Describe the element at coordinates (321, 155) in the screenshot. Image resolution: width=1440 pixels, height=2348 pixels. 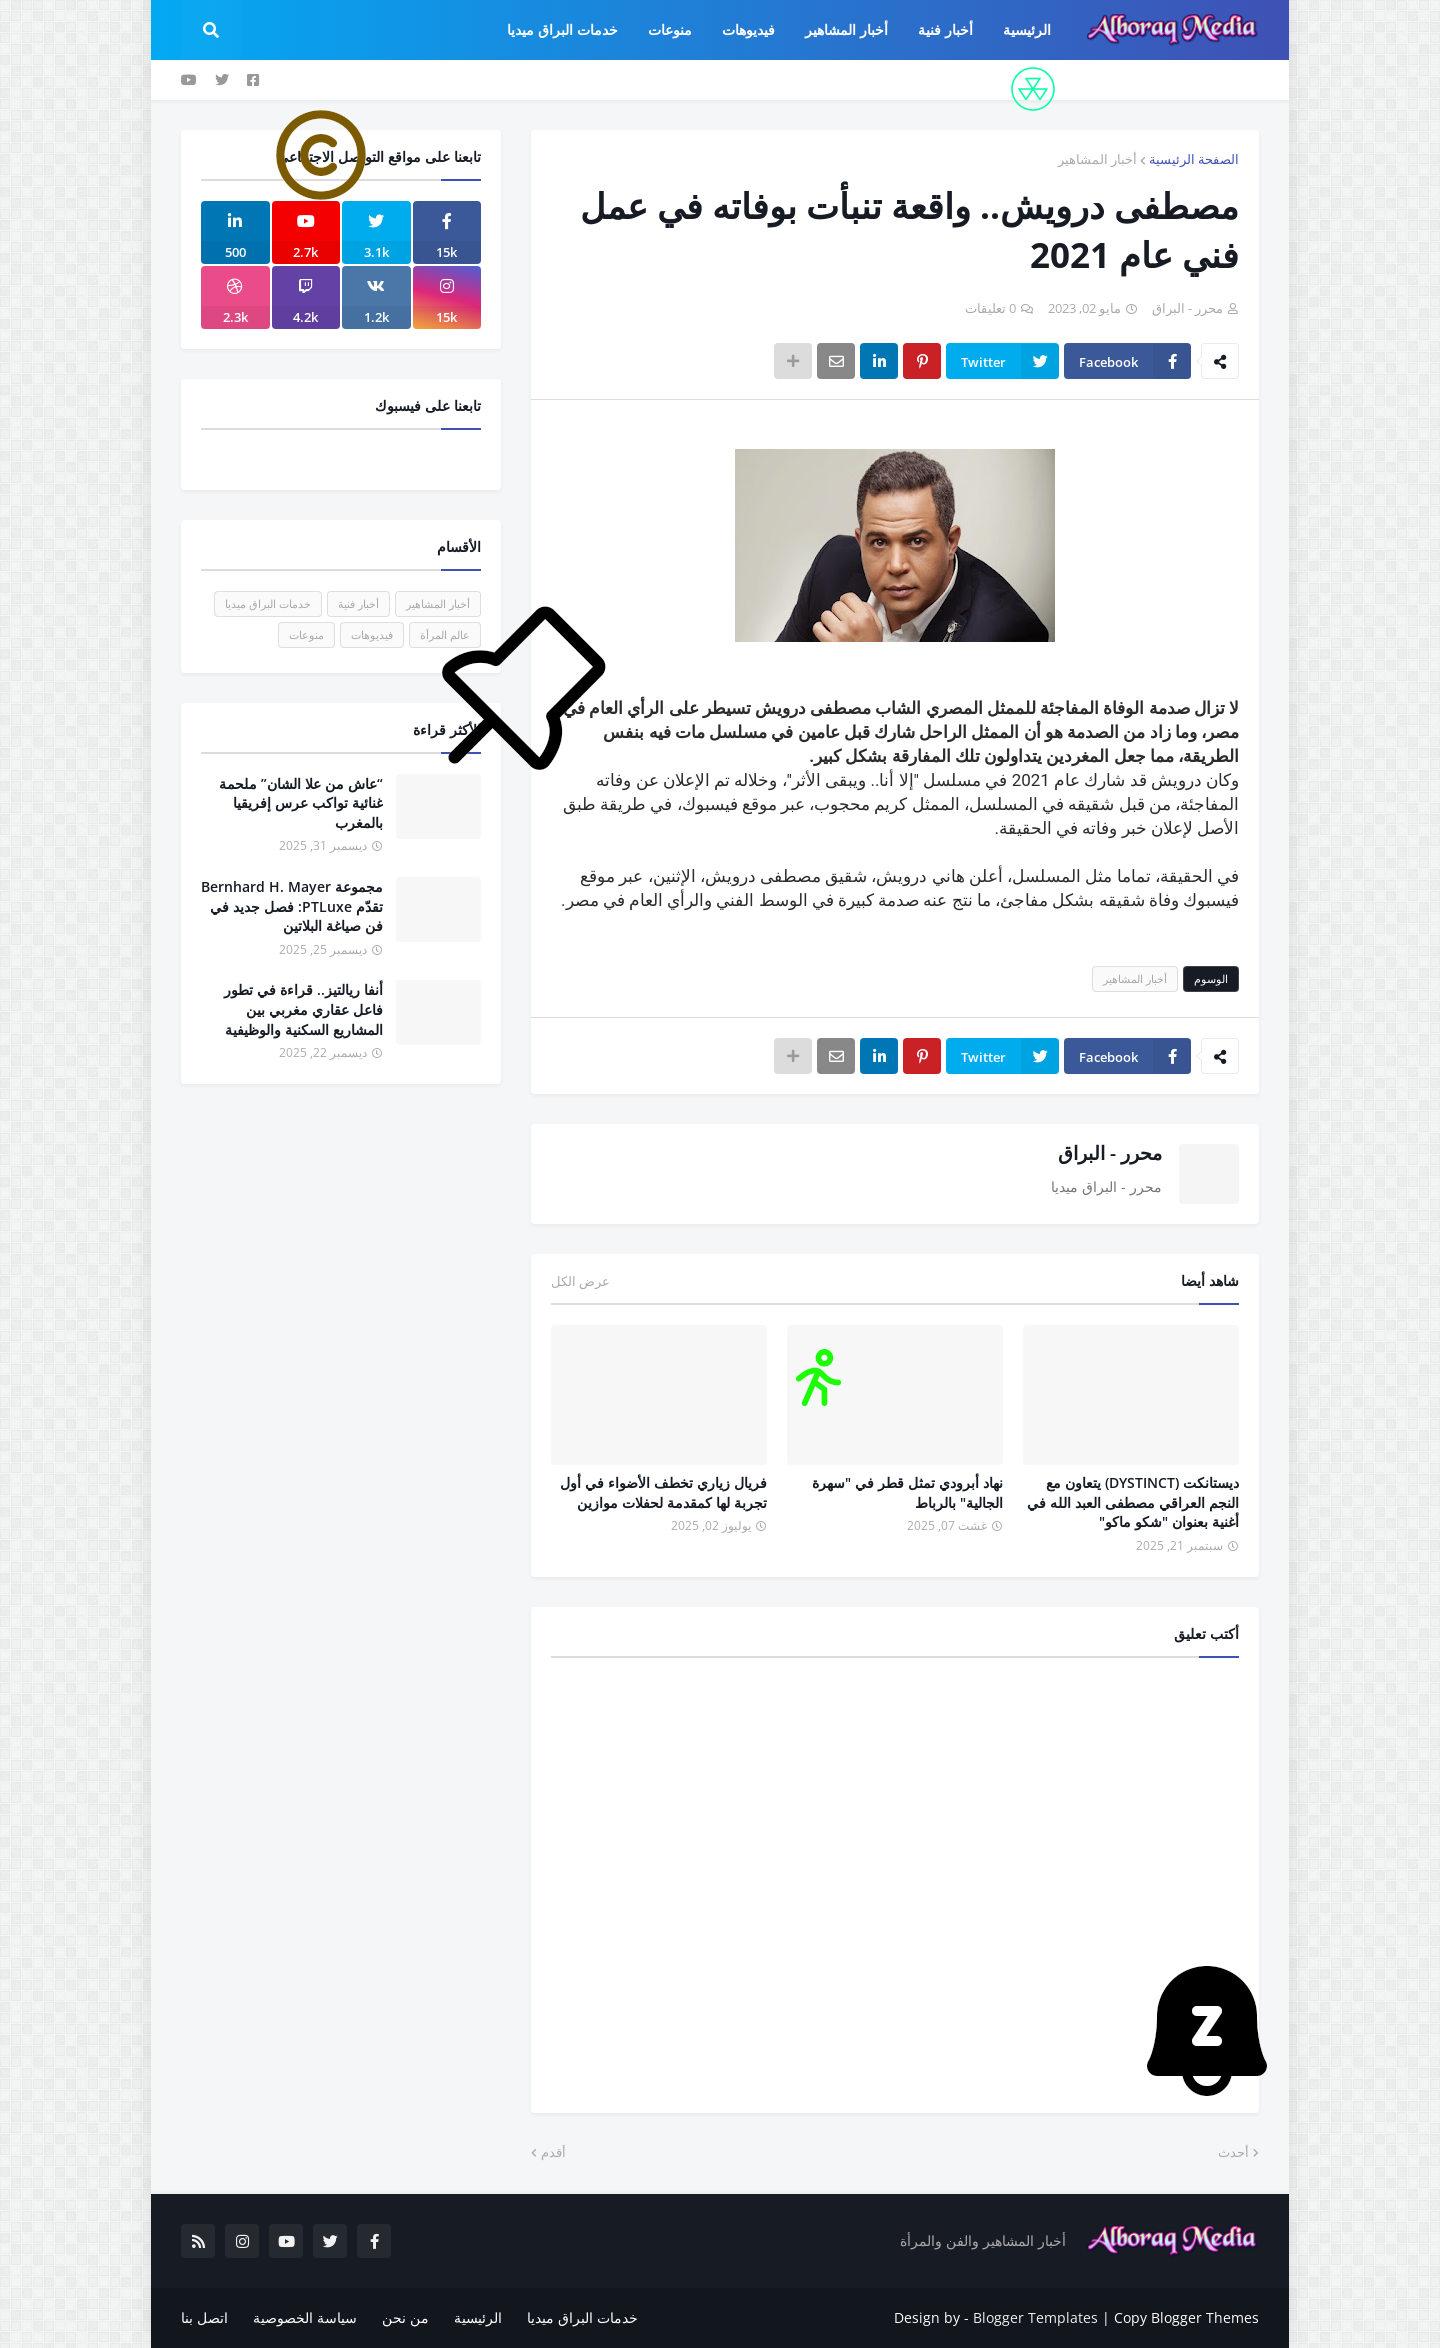
I see `indicates copyrighted content` at that location.